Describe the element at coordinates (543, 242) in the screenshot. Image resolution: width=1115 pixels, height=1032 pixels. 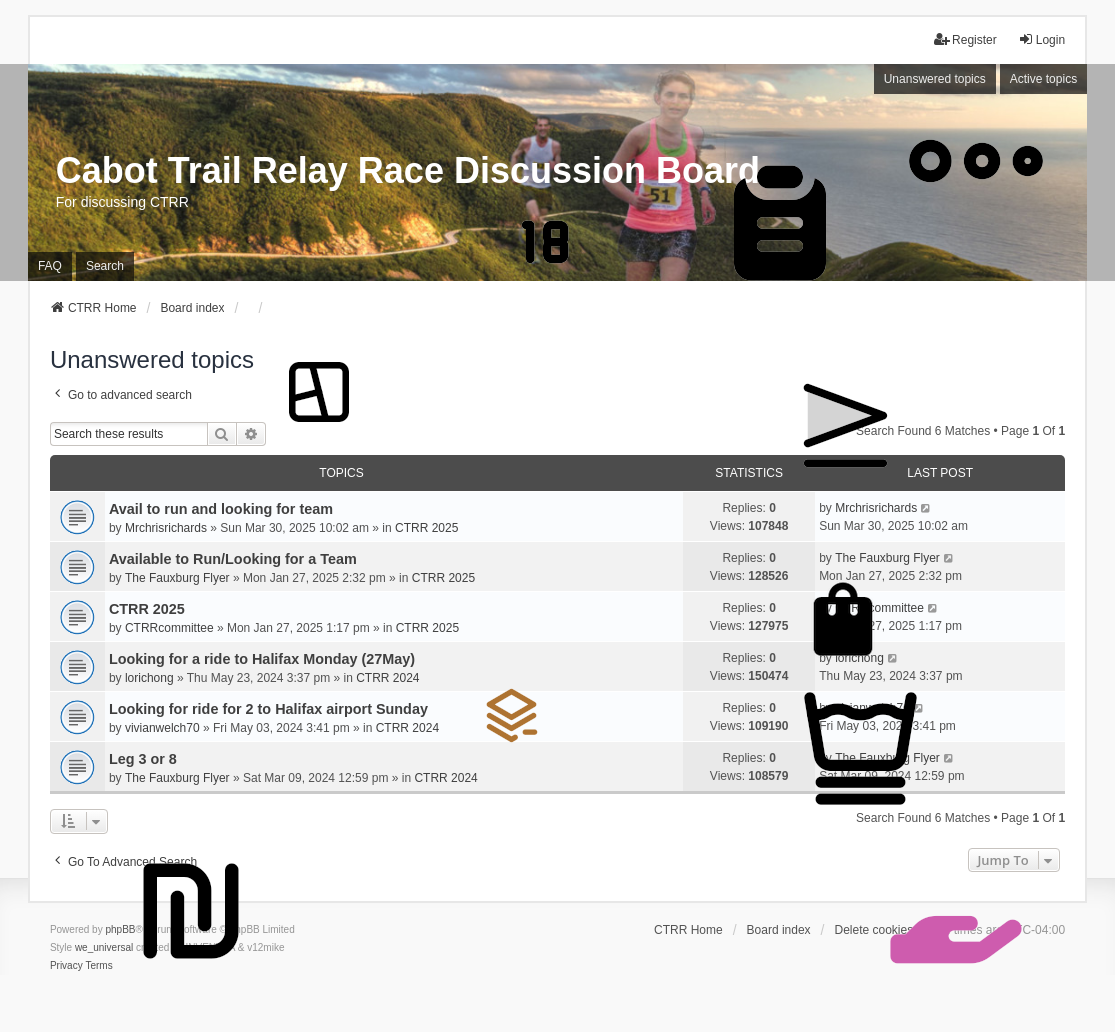
I see `indicates 18 unread notifications or items` at that location.